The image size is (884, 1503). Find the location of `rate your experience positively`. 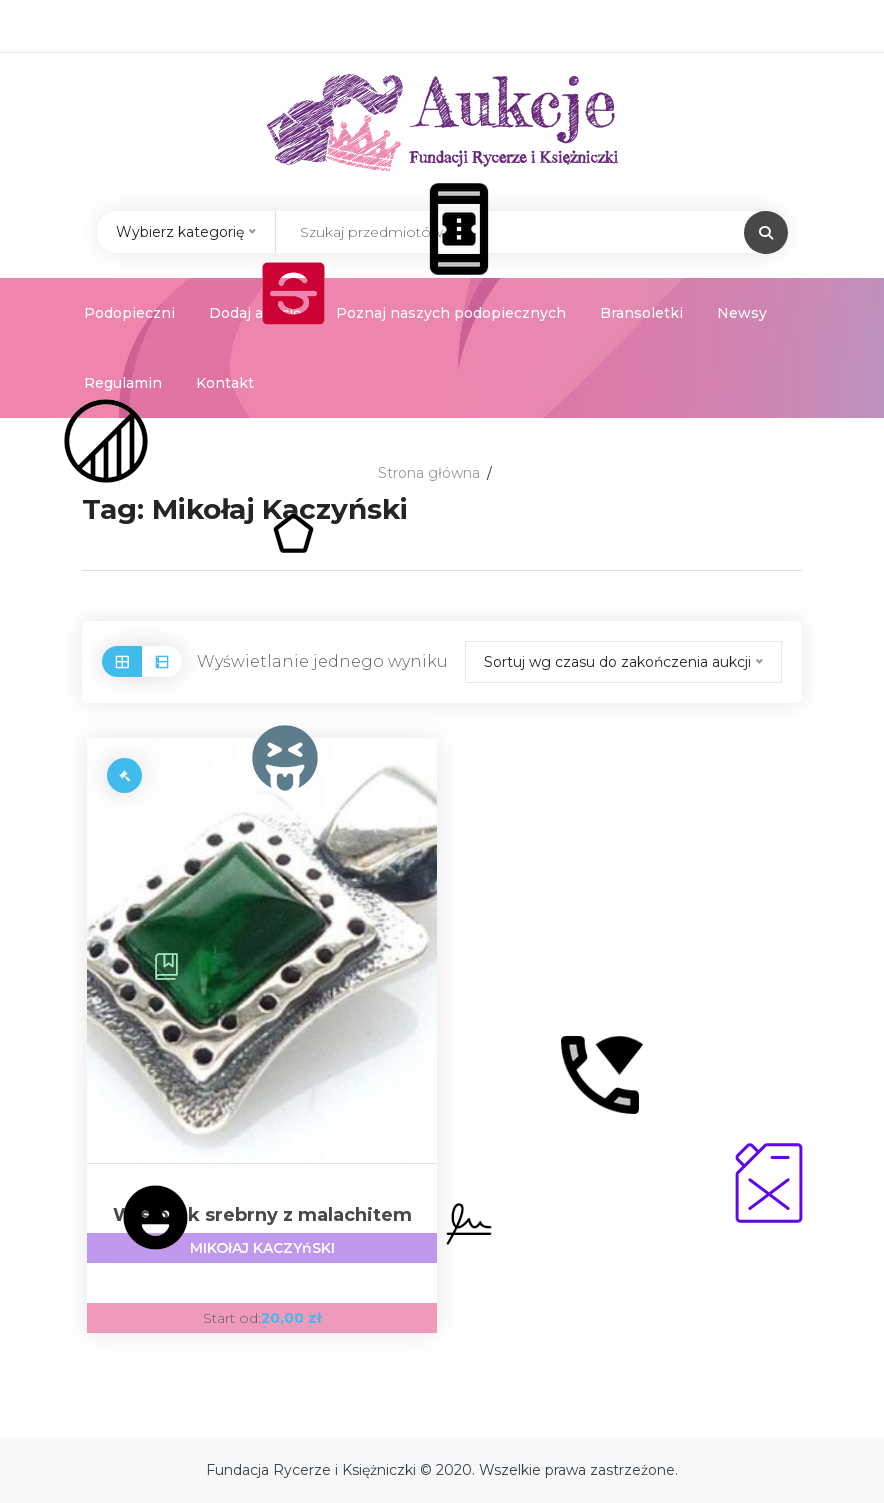

rate your experience positively is located at coordinates (155, 1217).